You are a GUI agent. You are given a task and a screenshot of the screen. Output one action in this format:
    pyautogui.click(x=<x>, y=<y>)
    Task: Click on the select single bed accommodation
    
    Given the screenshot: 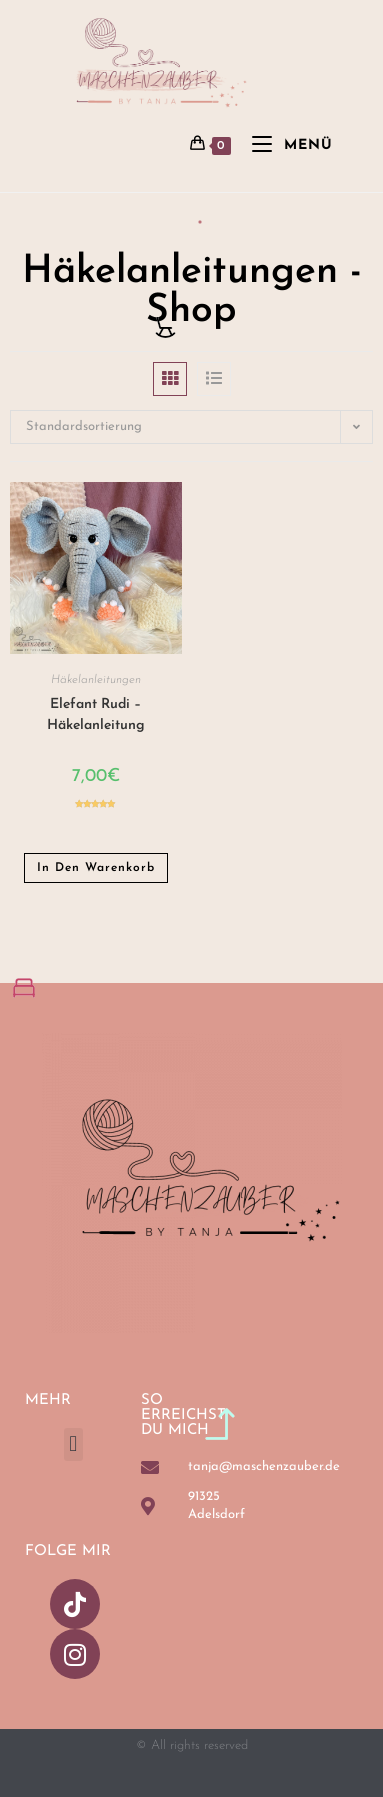 What is the action you would take?
    pyautogui.click(x=24, y=988)
    